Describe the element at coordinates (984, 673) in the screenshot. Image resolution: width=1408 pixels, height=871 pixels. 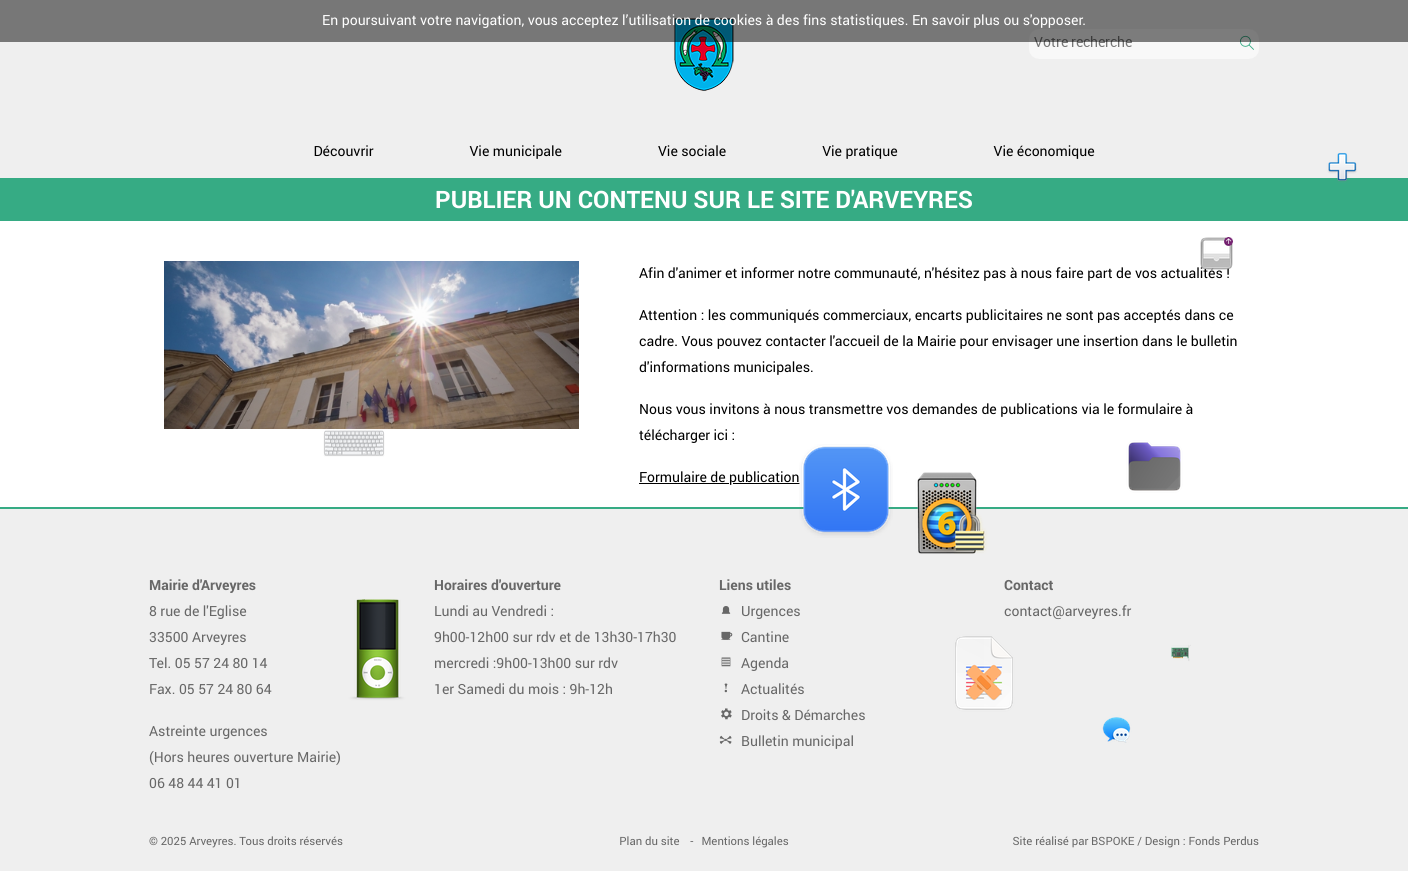
I see `a patch or diff file for code changes` at that location.